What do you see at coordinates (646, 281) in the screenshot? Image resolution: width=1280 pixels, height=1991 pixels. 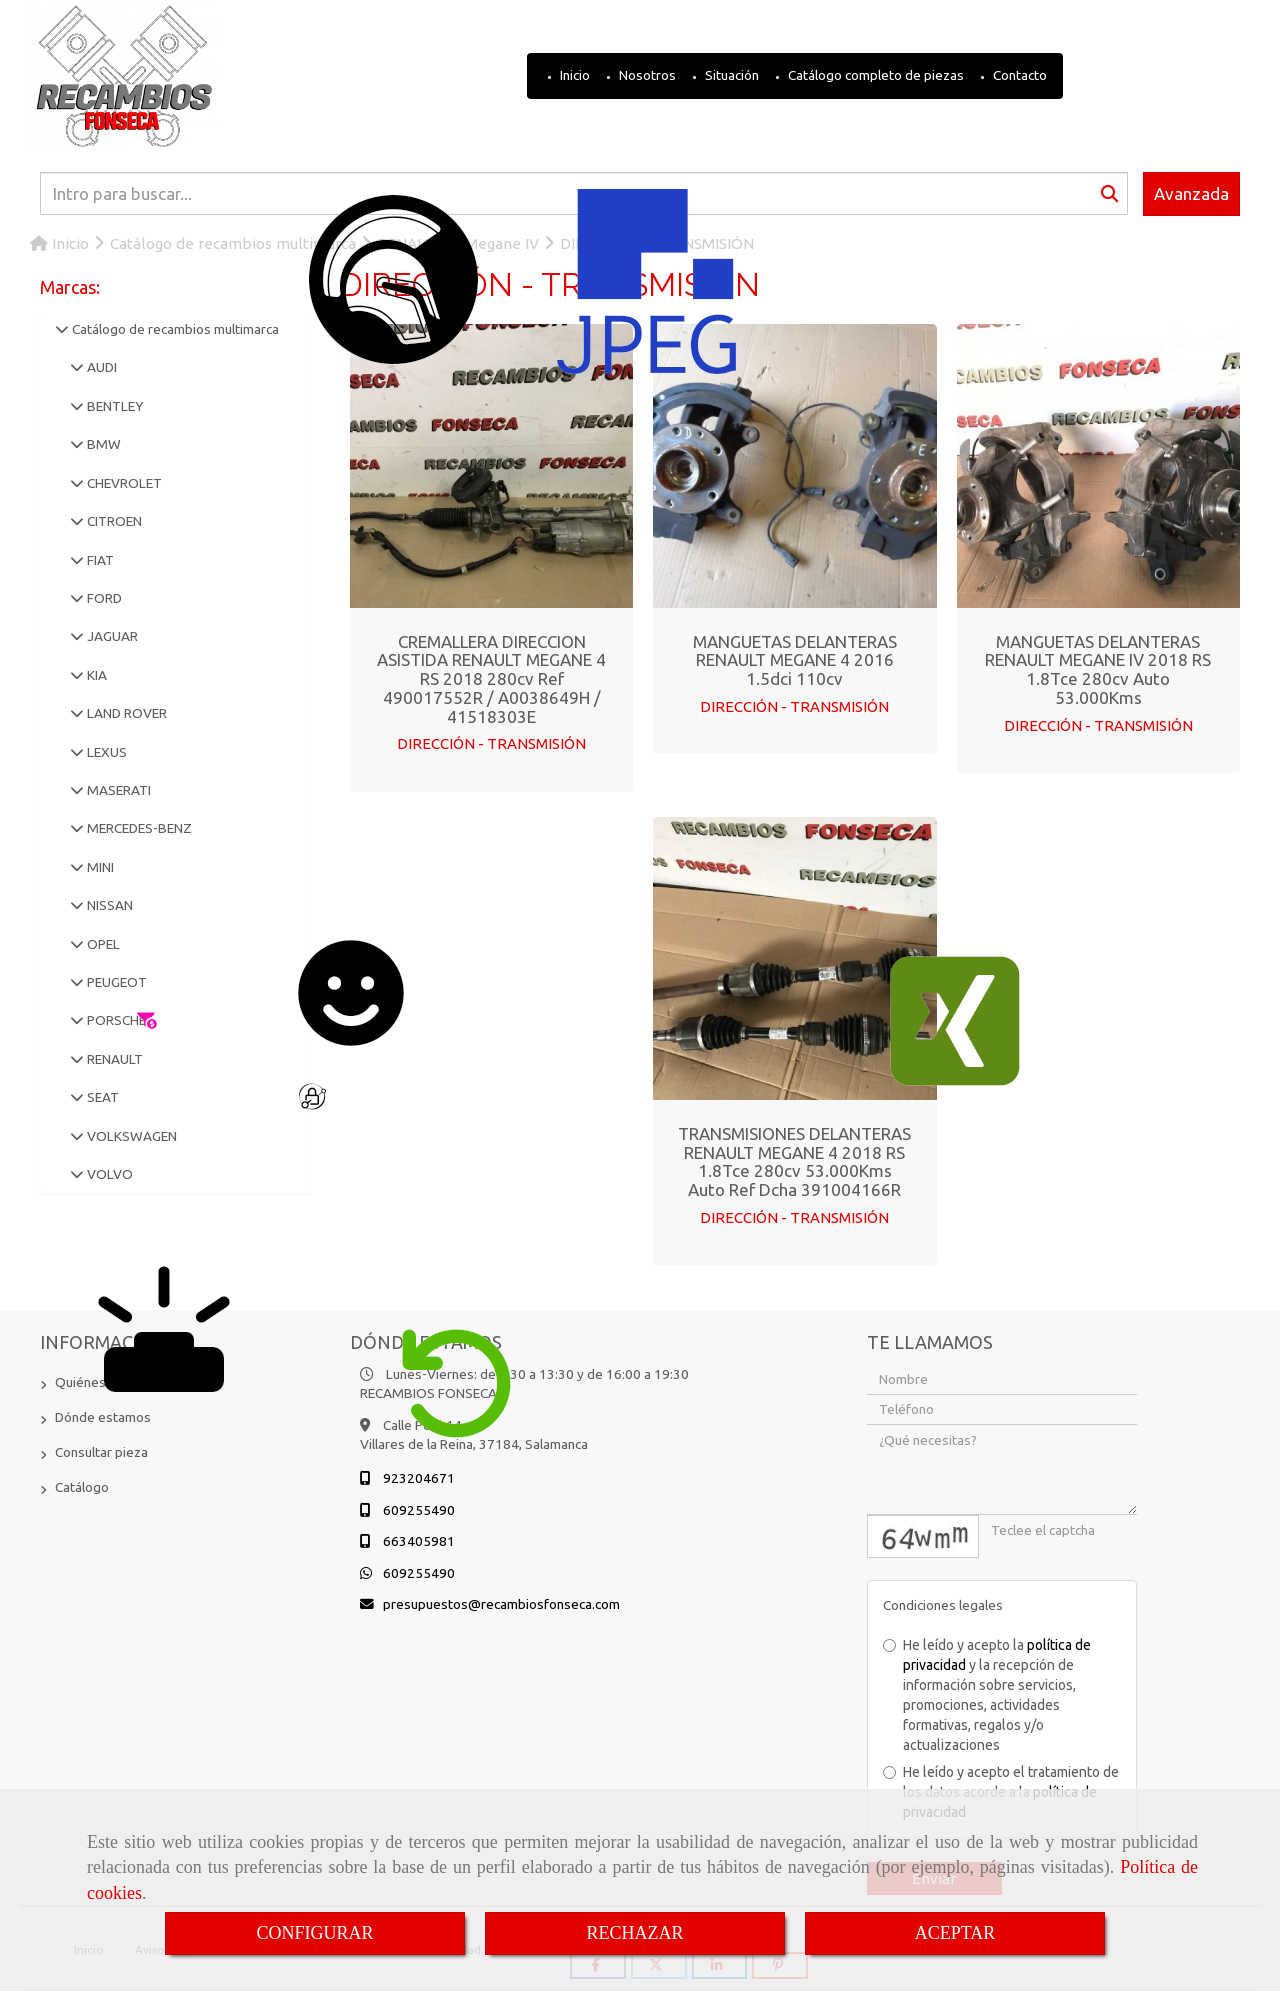 I see `jpeg file format indicator` at bounding box center [646, 281].